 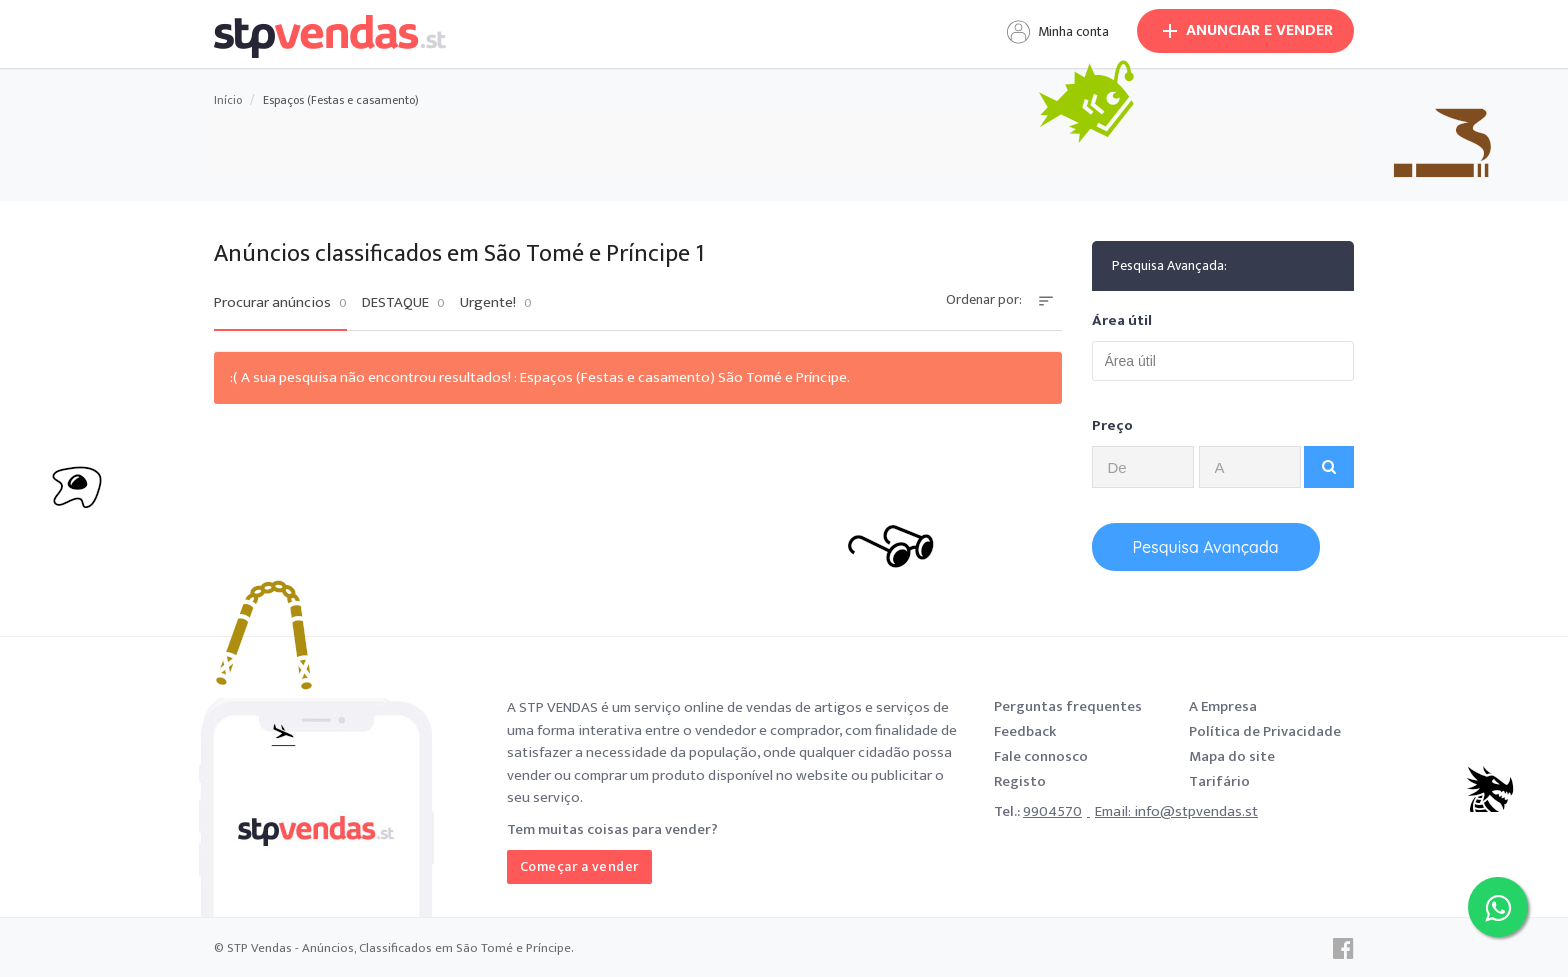 What do you see at coordinates (1086, 101) in the screenshot?
I see `deep sea or ocean-themed game element` at bounding box center [1086, 101].